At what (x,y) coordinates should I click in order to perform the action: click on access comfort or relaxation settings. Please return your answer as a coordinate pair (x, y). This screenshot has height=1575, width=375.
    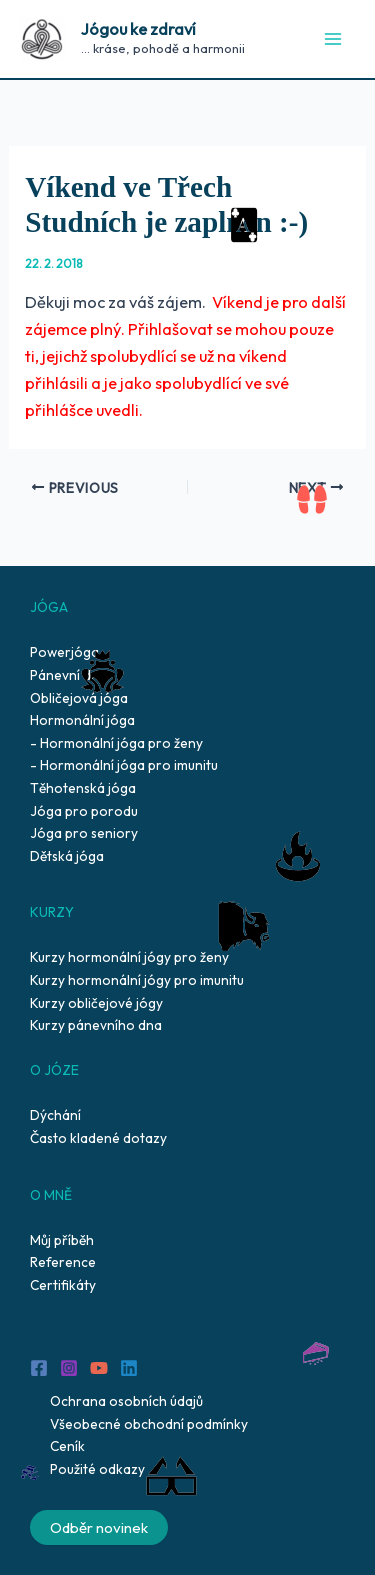
    Looking at the image, I should click on (312, 499).